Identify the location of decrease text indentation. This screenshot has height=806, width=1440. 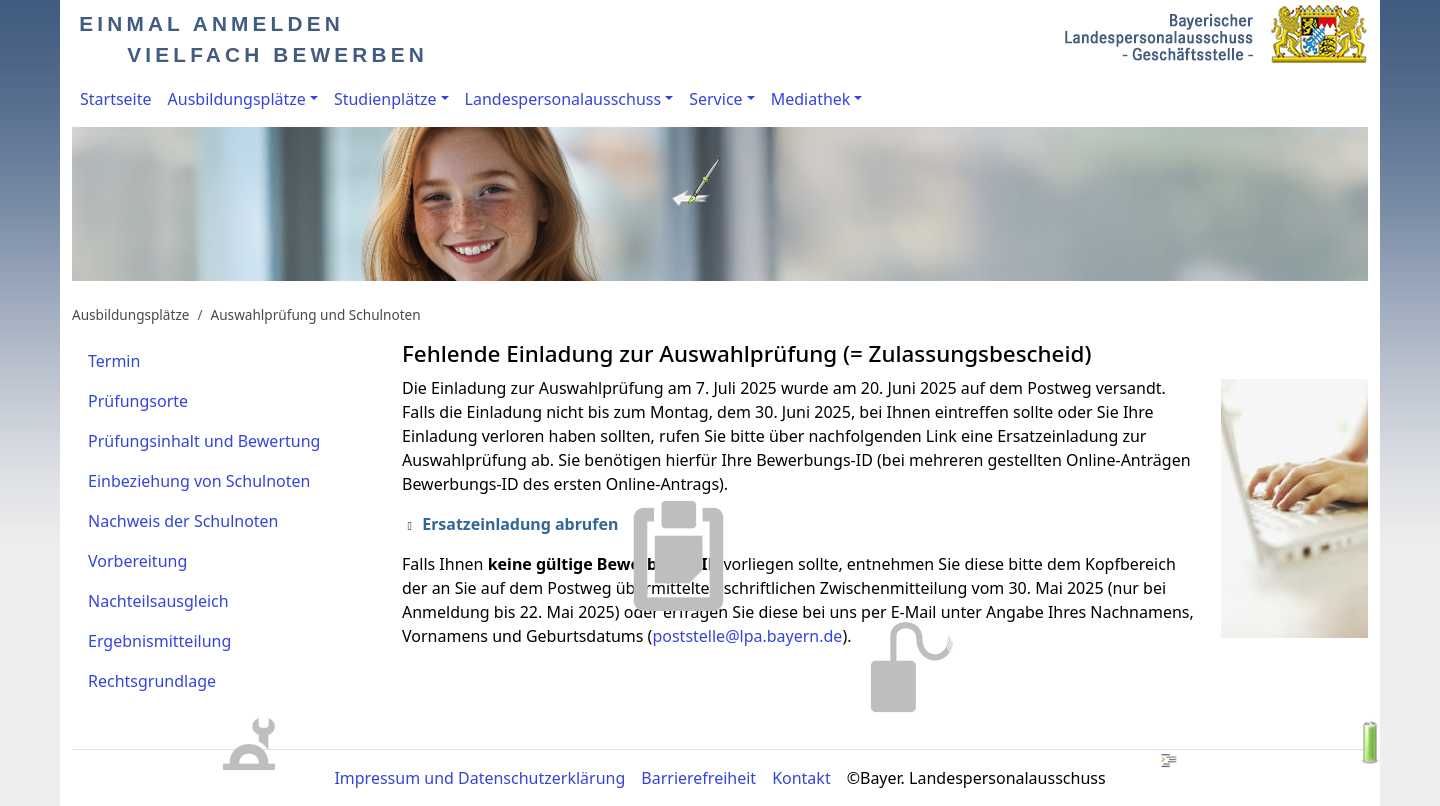
(1169, 761).